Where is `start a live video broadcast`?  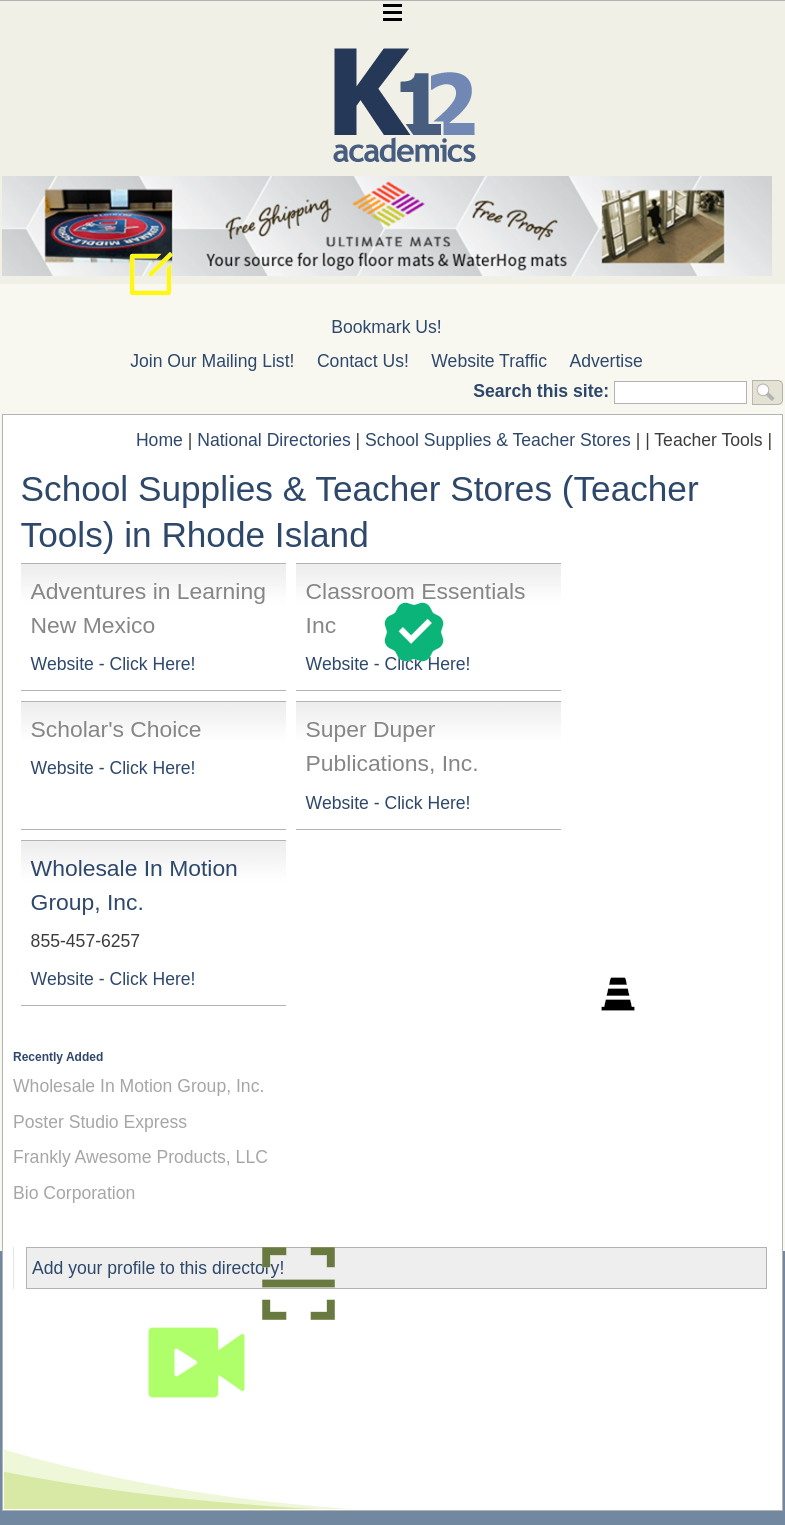
start a live video broadcast is located at coordinates (196, 1362).